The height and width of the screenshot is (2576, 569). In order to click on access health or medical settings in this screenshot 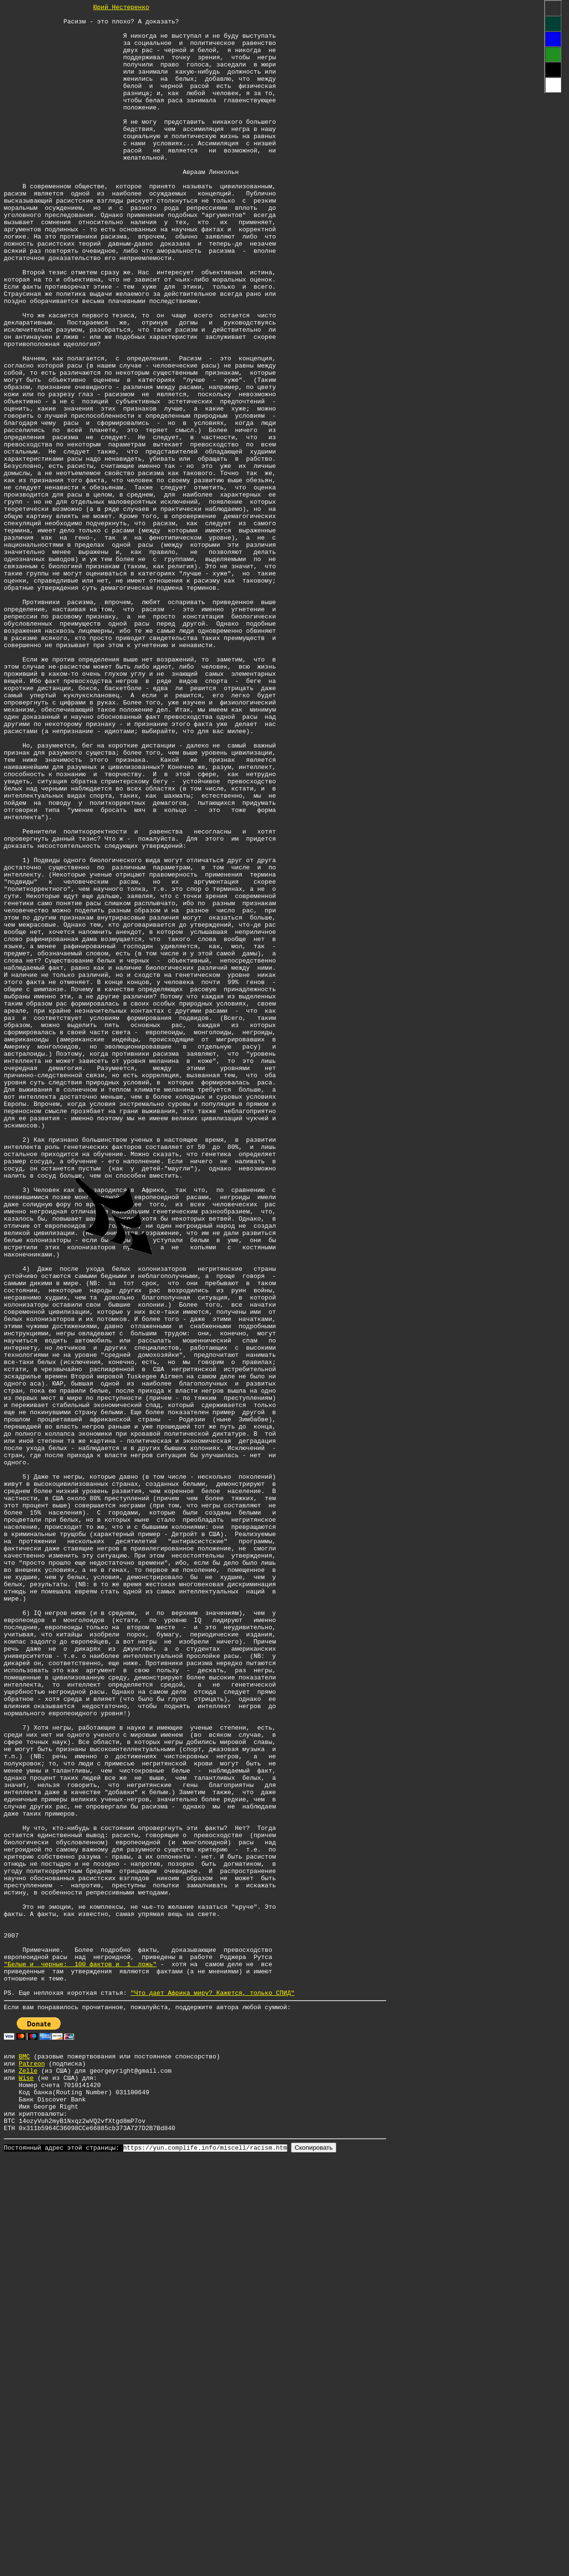, I will do `click(100, 609)`.